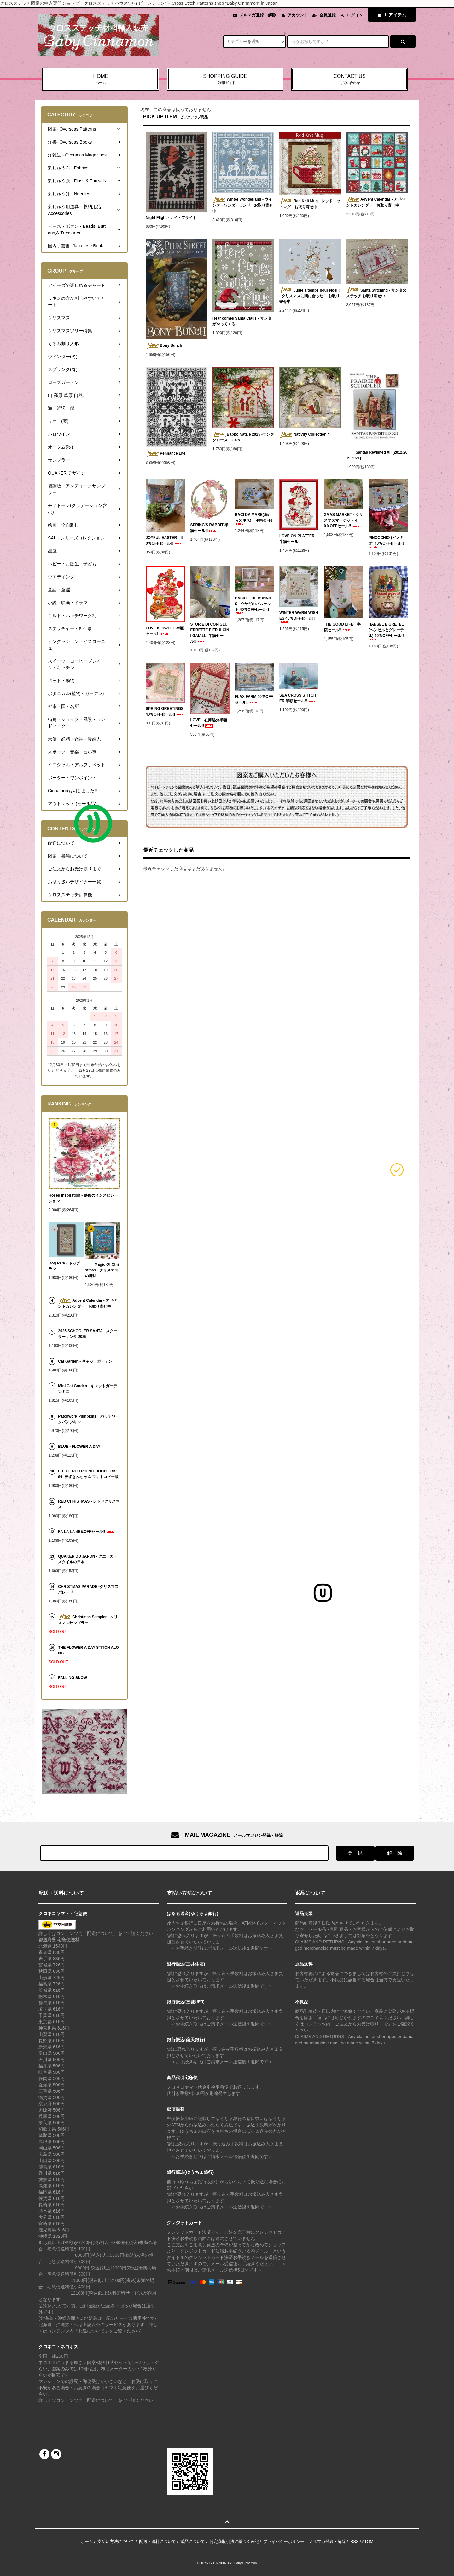  Describe the element at coordinates (93, 823) in the screenshot. I see `tap to pay with contactless payment` at that location.